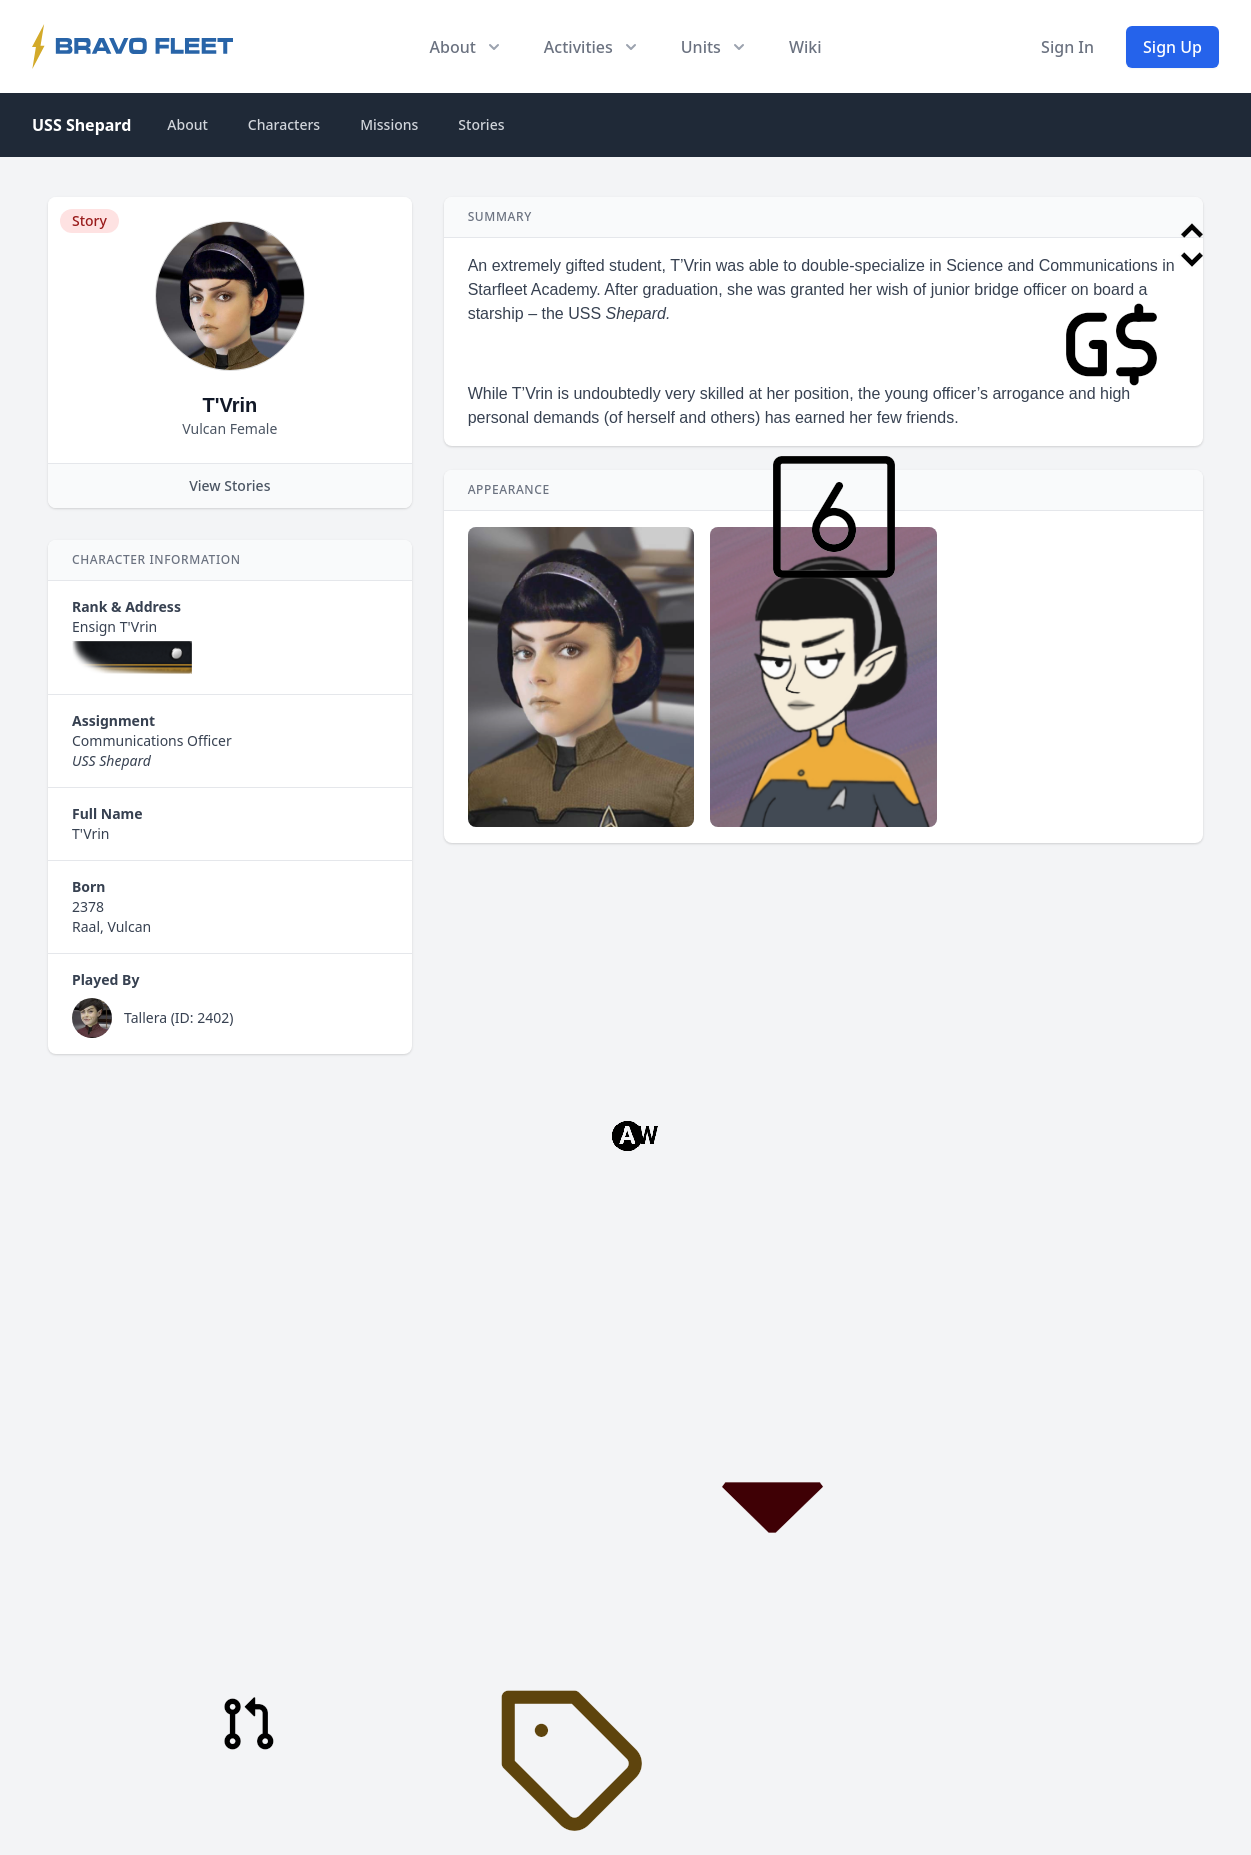  Describe the element at coordinates (1111, 344) in the screenshot. I see `guyanese dollar currency symbol` at that location.